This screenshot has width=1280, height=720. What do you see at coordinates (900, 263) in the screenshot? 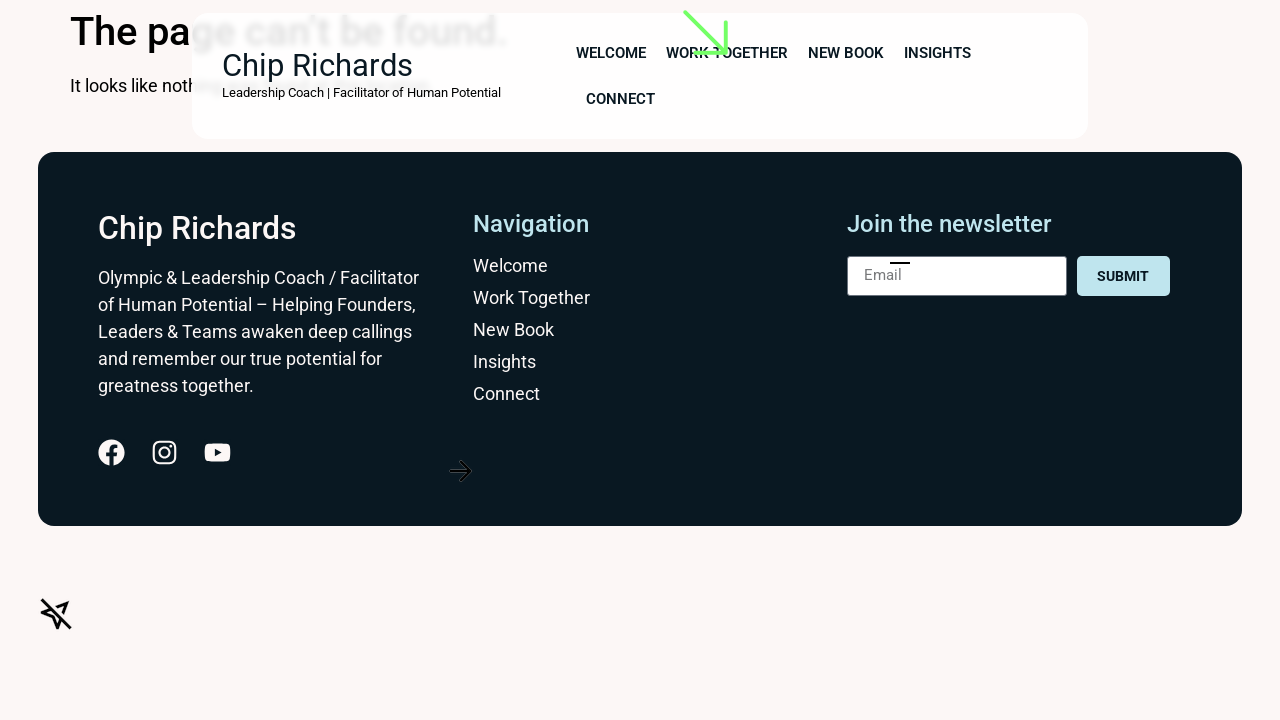
I see `remove an item from a list` at bounding box center [900, 263].